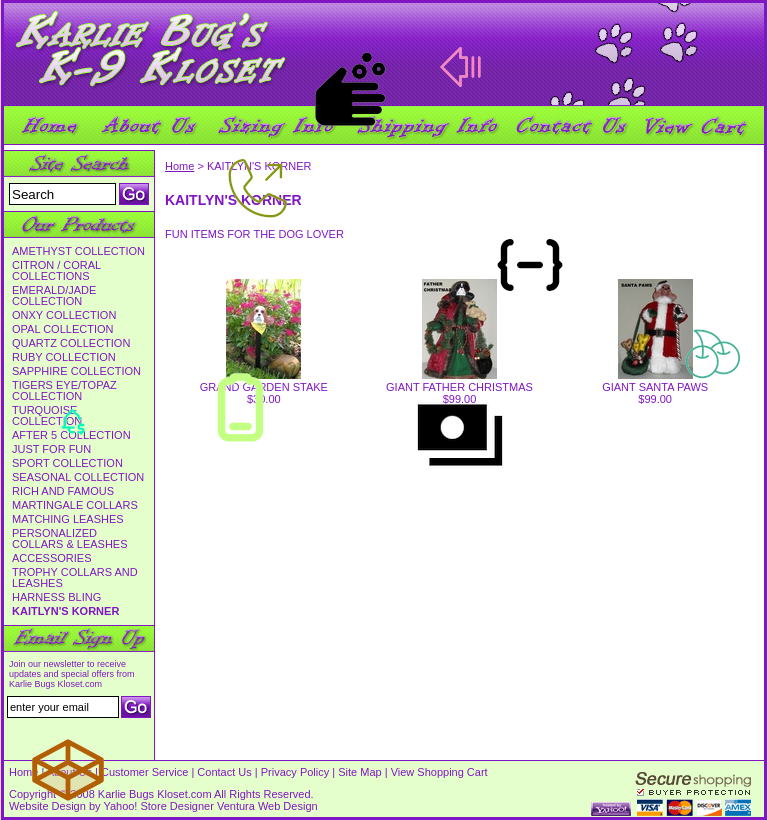 This screenshot has height=820, width=768. Describe the element at coordinates (462, 67) in the screenshot. I see `go back multiple steps` at that location.